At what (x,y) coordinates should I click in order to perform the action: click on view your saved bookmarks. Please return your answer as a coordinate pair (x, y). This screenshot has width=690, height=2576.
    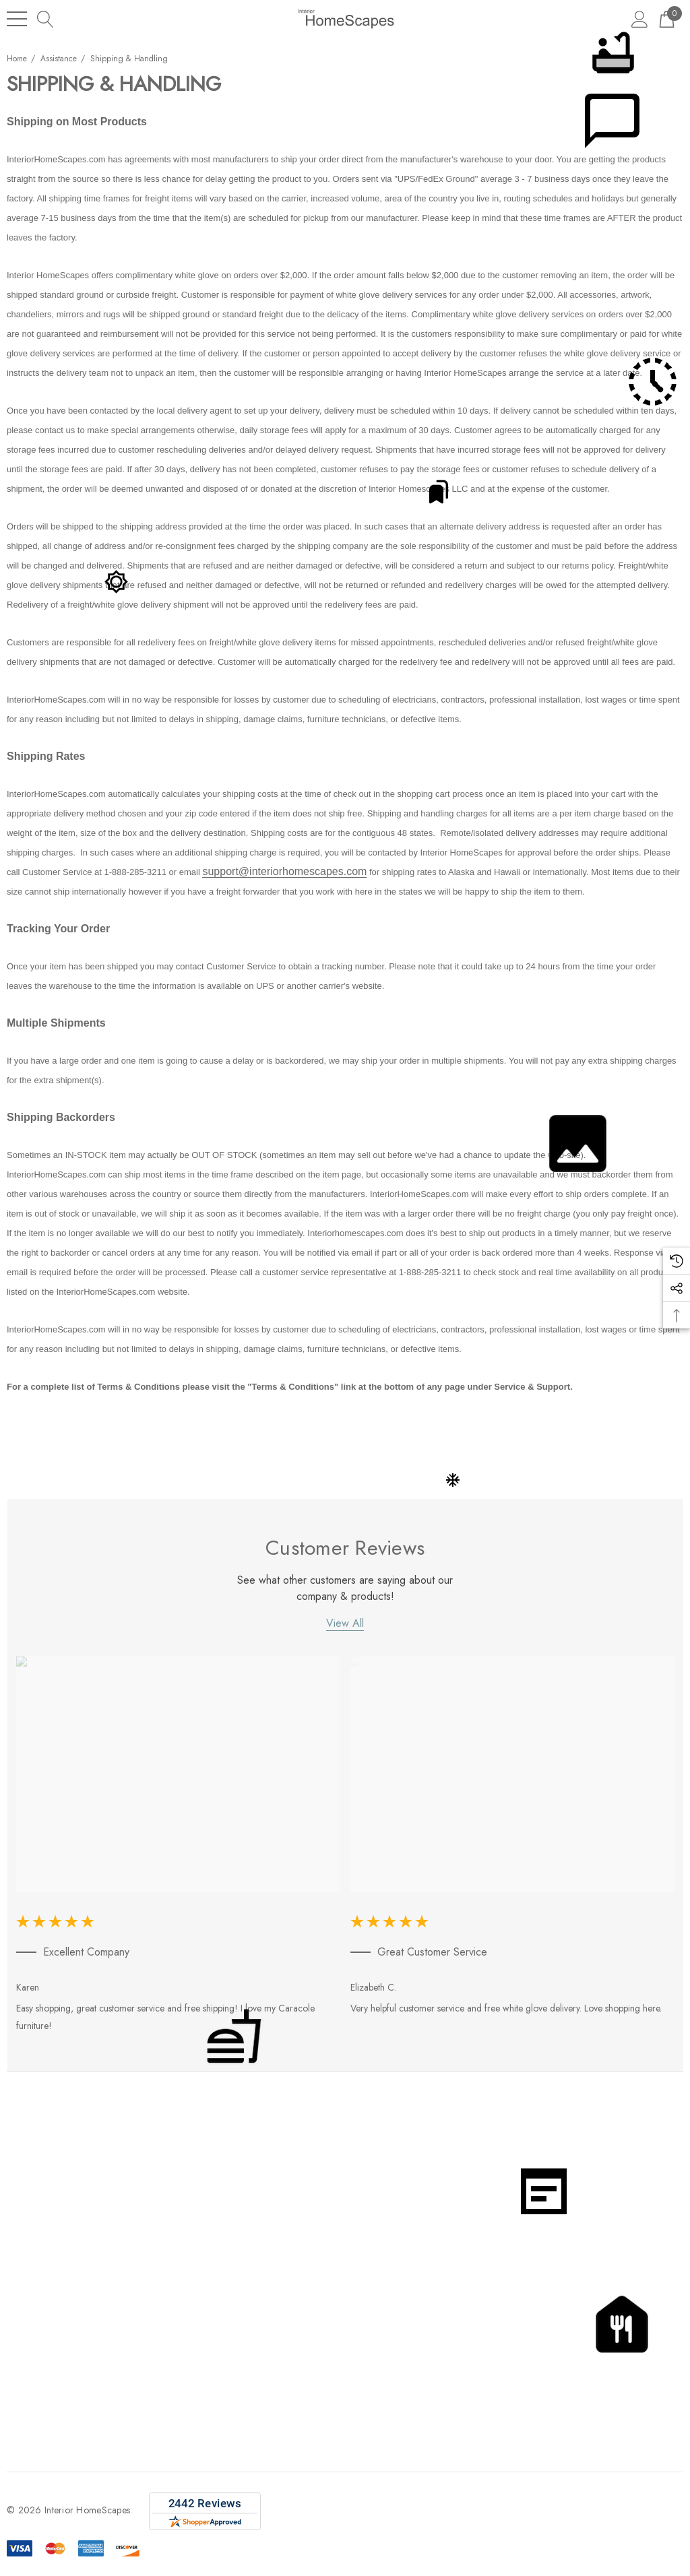
    Looking at the image, I should click on (439, 492).